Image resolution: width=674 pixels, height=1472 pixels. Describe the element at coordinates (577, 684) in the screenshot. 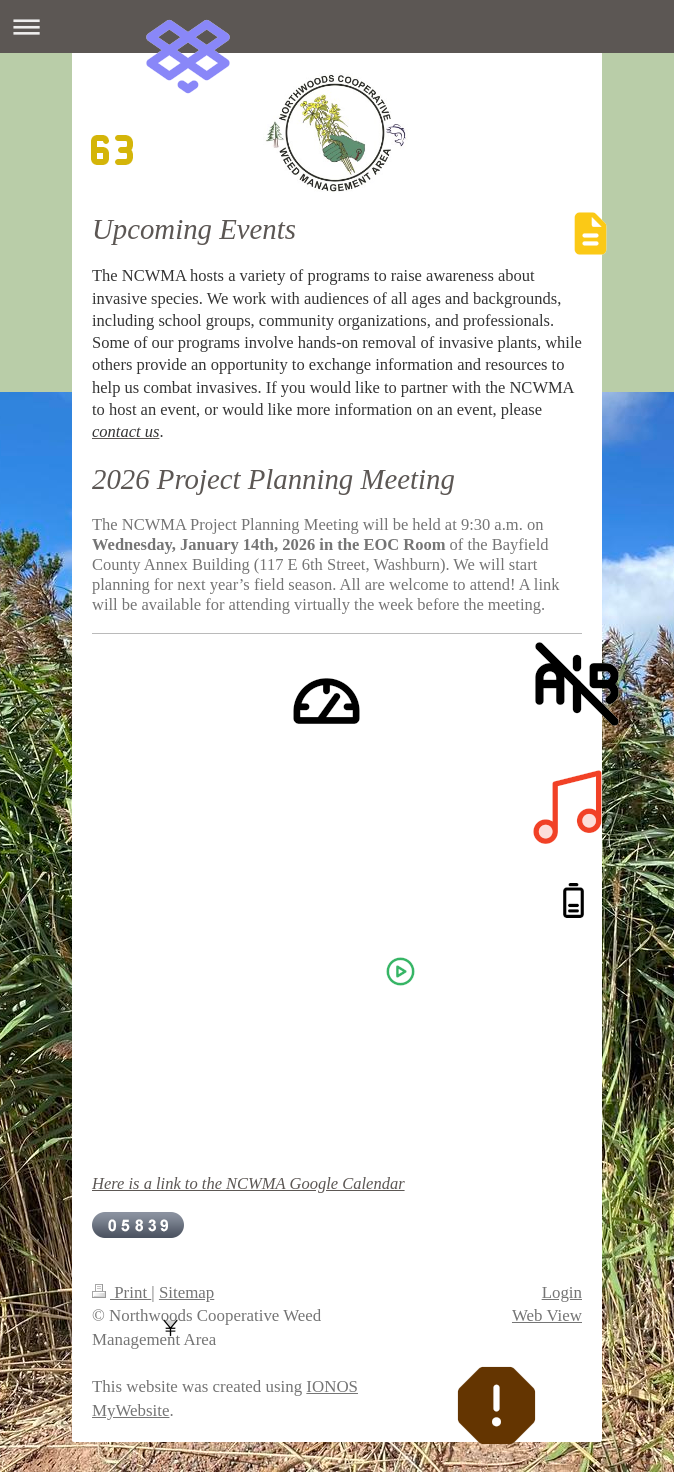

I see `disable a/b testing mode` at that location.